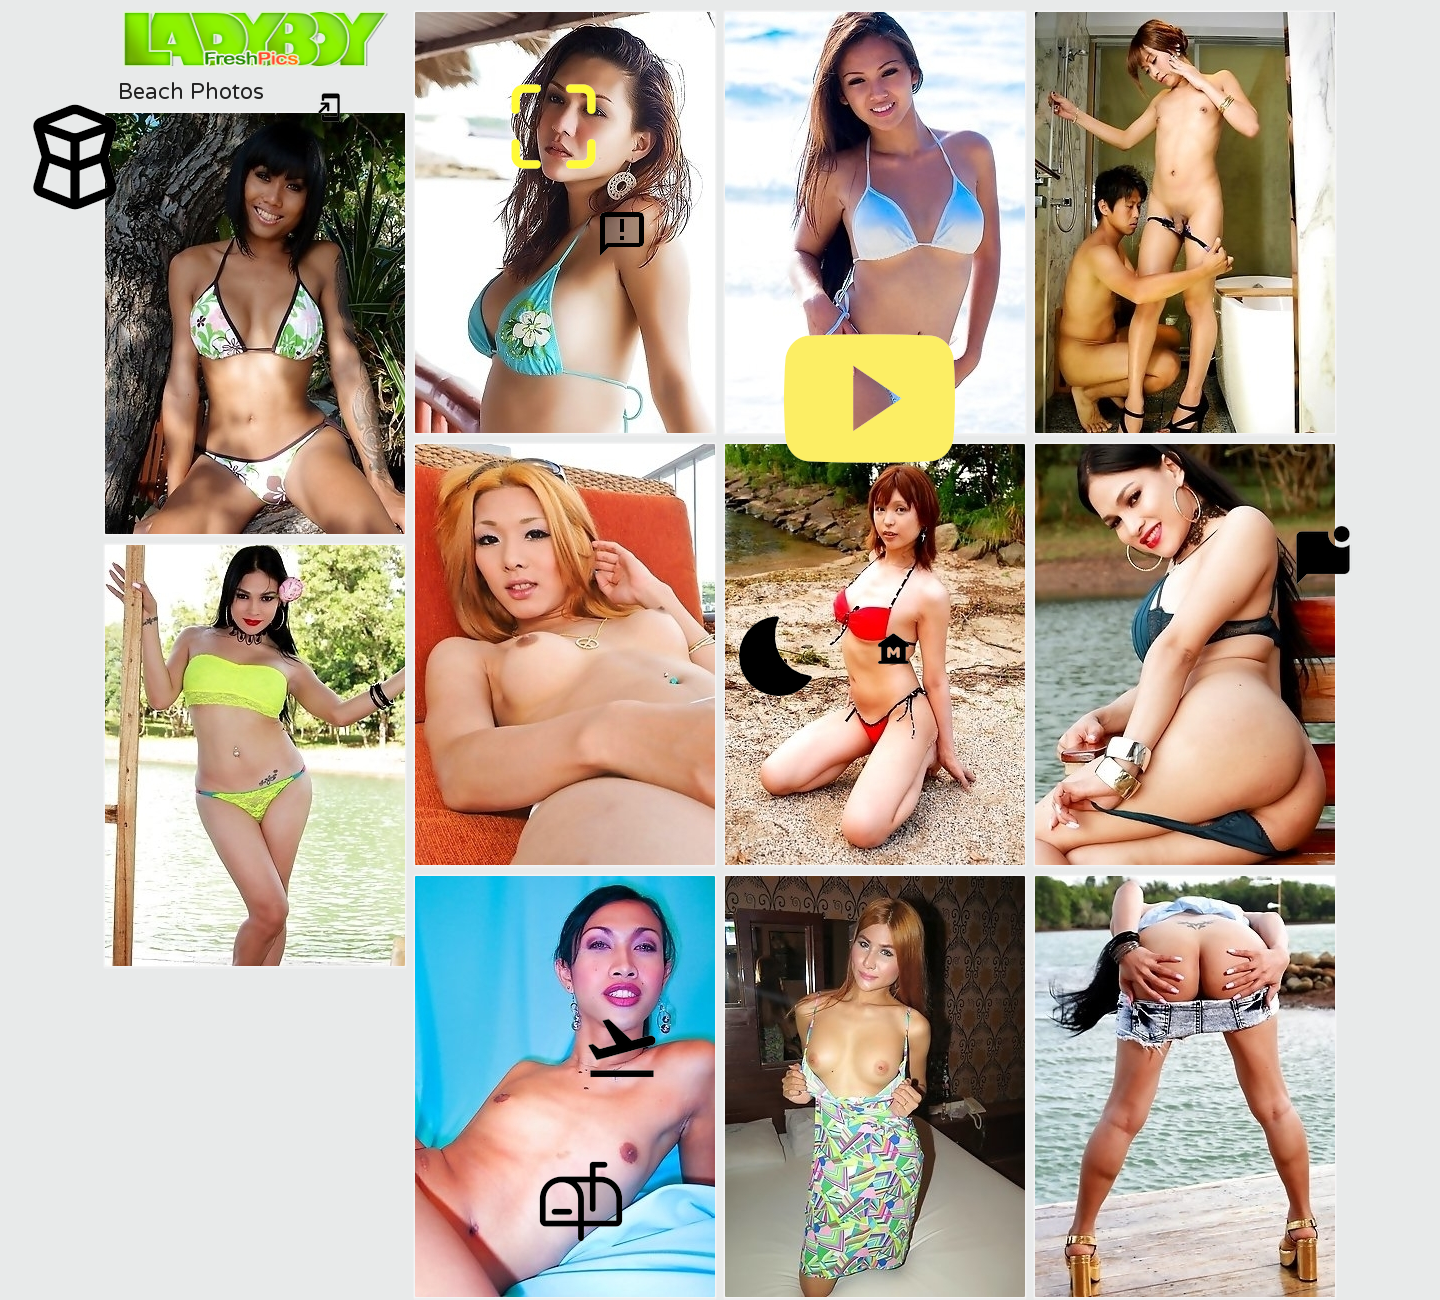 The image size is (1440, 1300). I want to click on view nearby museums on the map, so click(893, 648).